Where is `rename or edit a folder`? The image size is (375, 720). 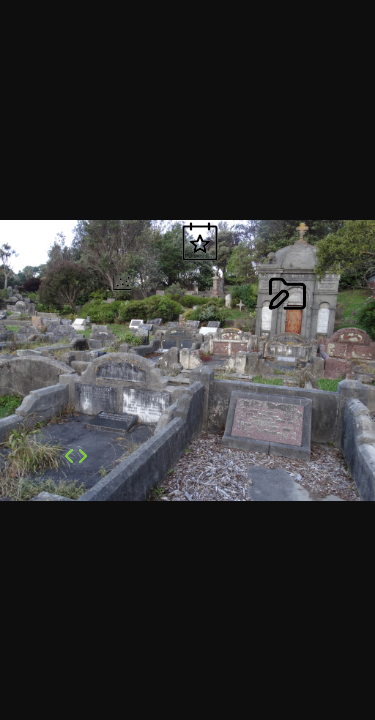 rename or edit a folder is located at coordinates (287, 294).